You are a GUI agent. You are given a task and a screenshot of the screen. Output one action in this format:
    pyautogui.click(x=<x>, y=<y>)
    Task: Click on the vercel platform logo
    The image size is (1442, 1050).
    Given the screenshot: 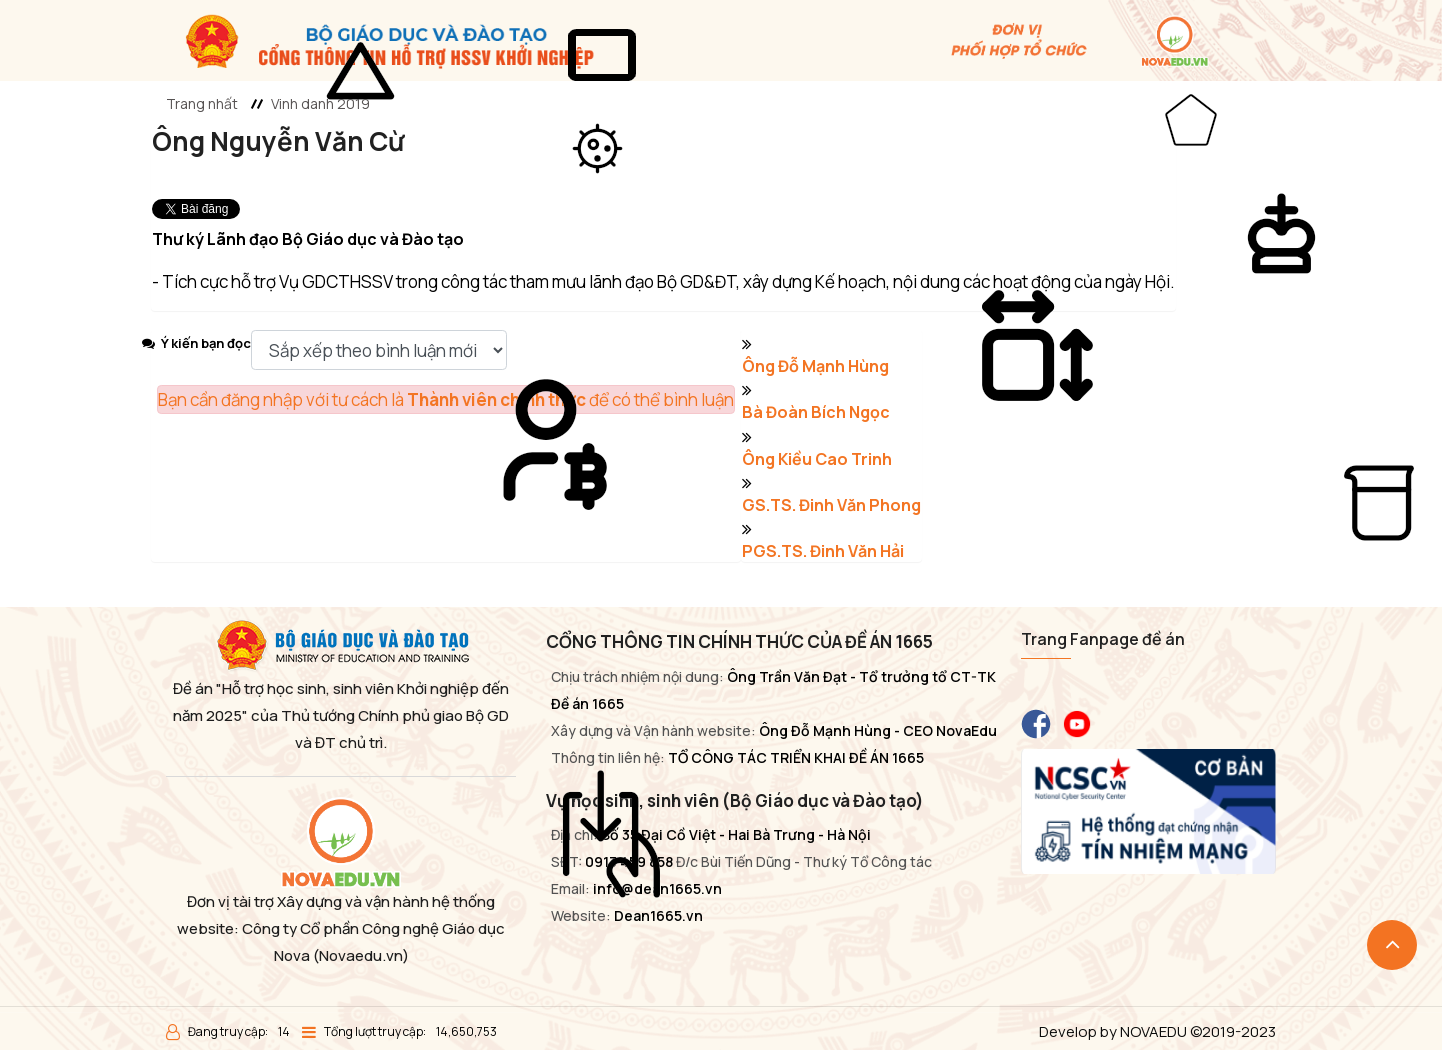 What is the action you would take?
    pyautogui.click(x=360, y=72)
    